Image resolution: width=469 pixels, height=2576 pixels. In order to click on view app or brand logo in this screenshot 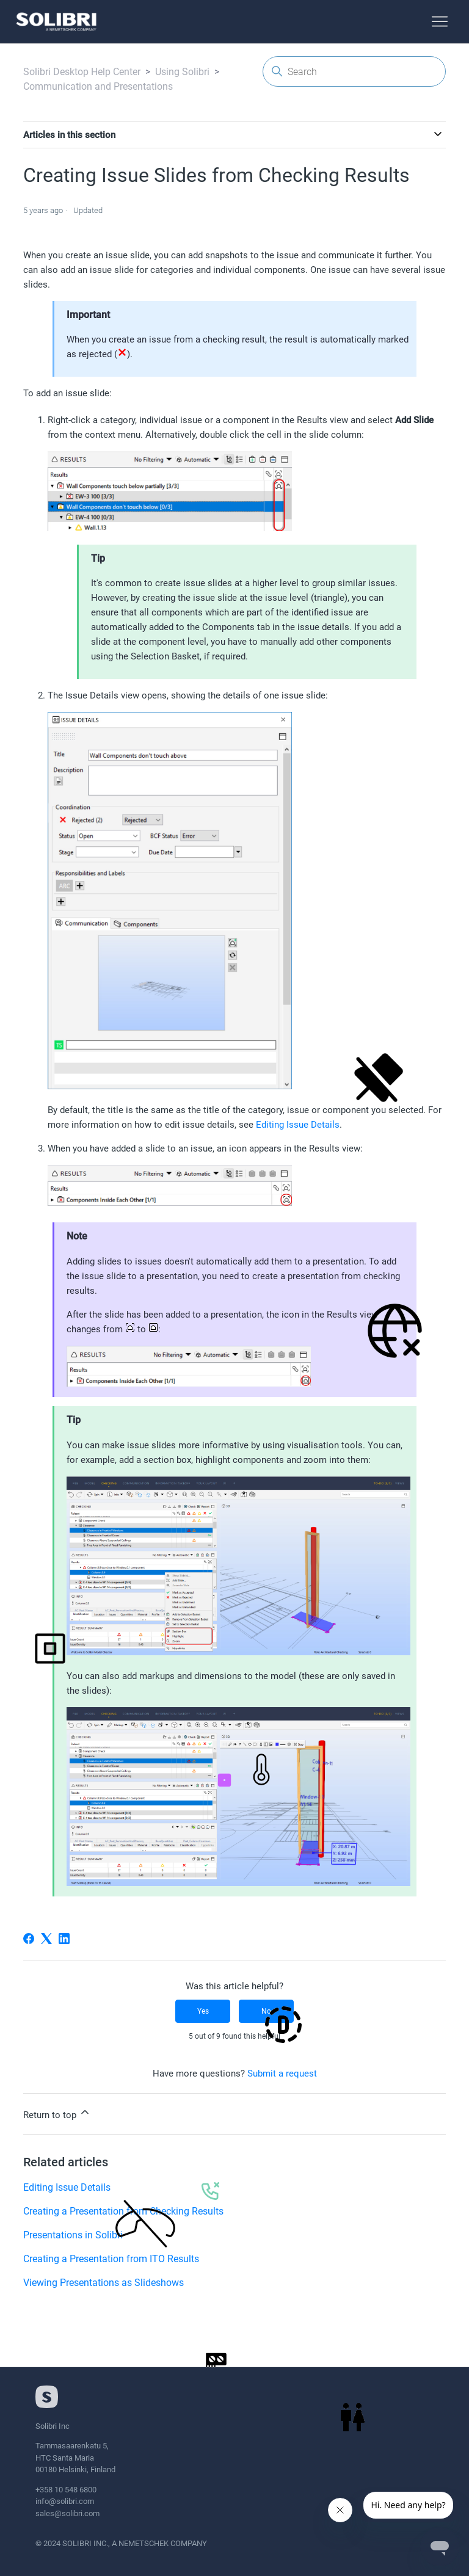, I will do `click(50, 1649)`.